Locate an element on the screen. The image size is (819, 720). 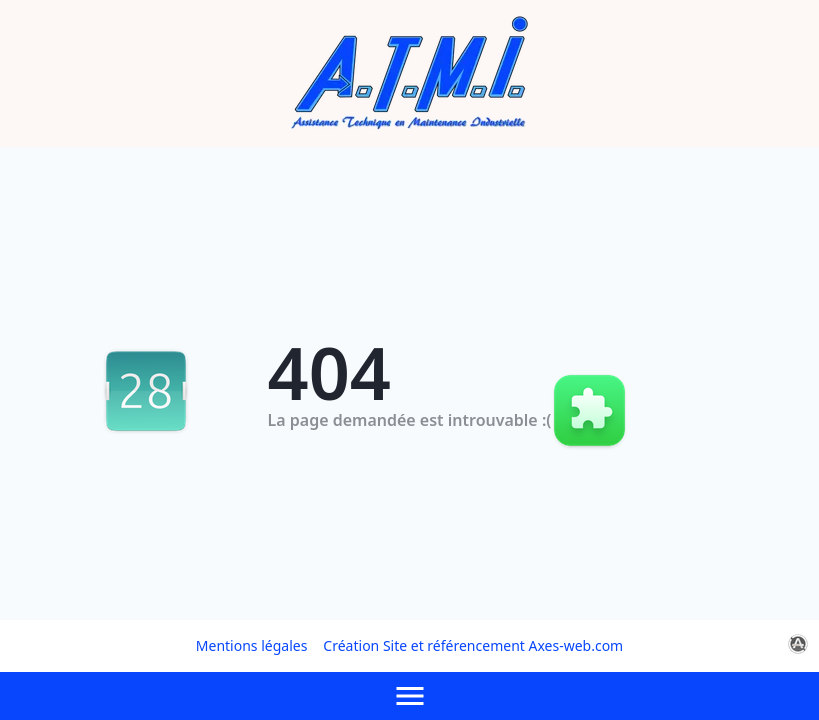
open the calendar app is located at coordinates (146, 391).